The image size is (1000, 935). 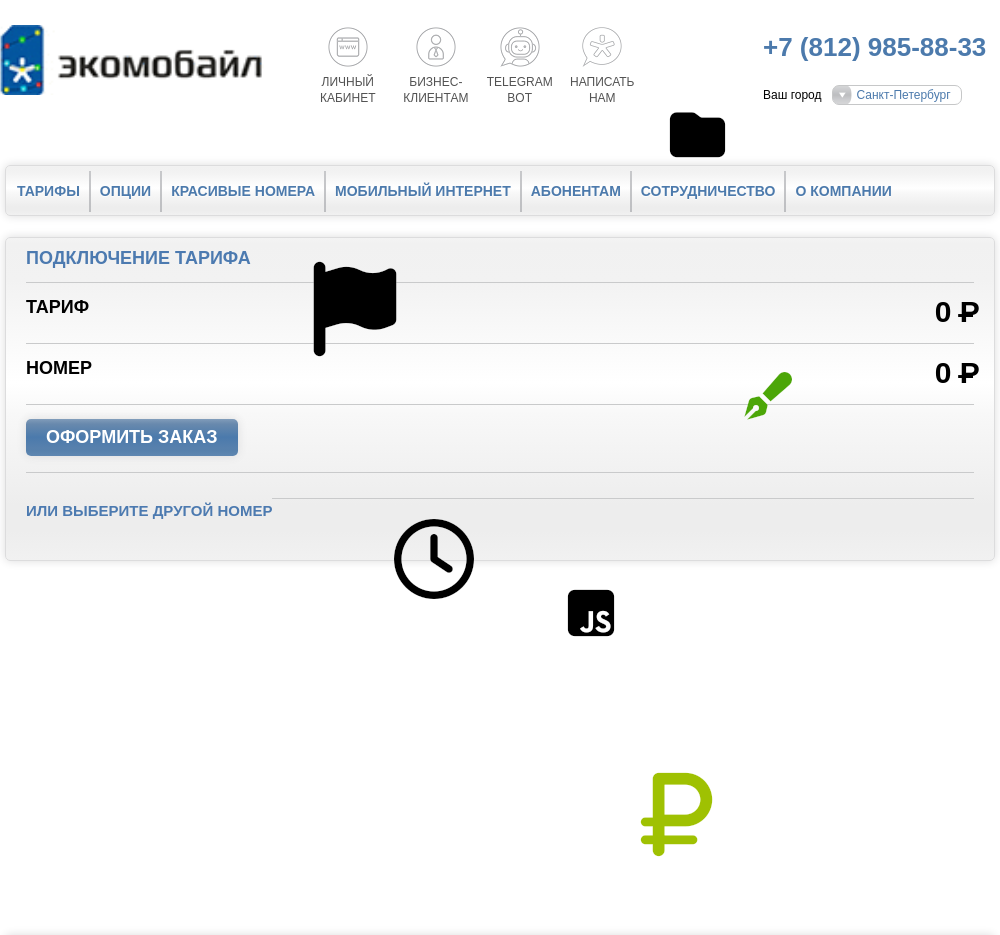 I want to click on indicates Russian ruble currency, so click(x=679, y=814).